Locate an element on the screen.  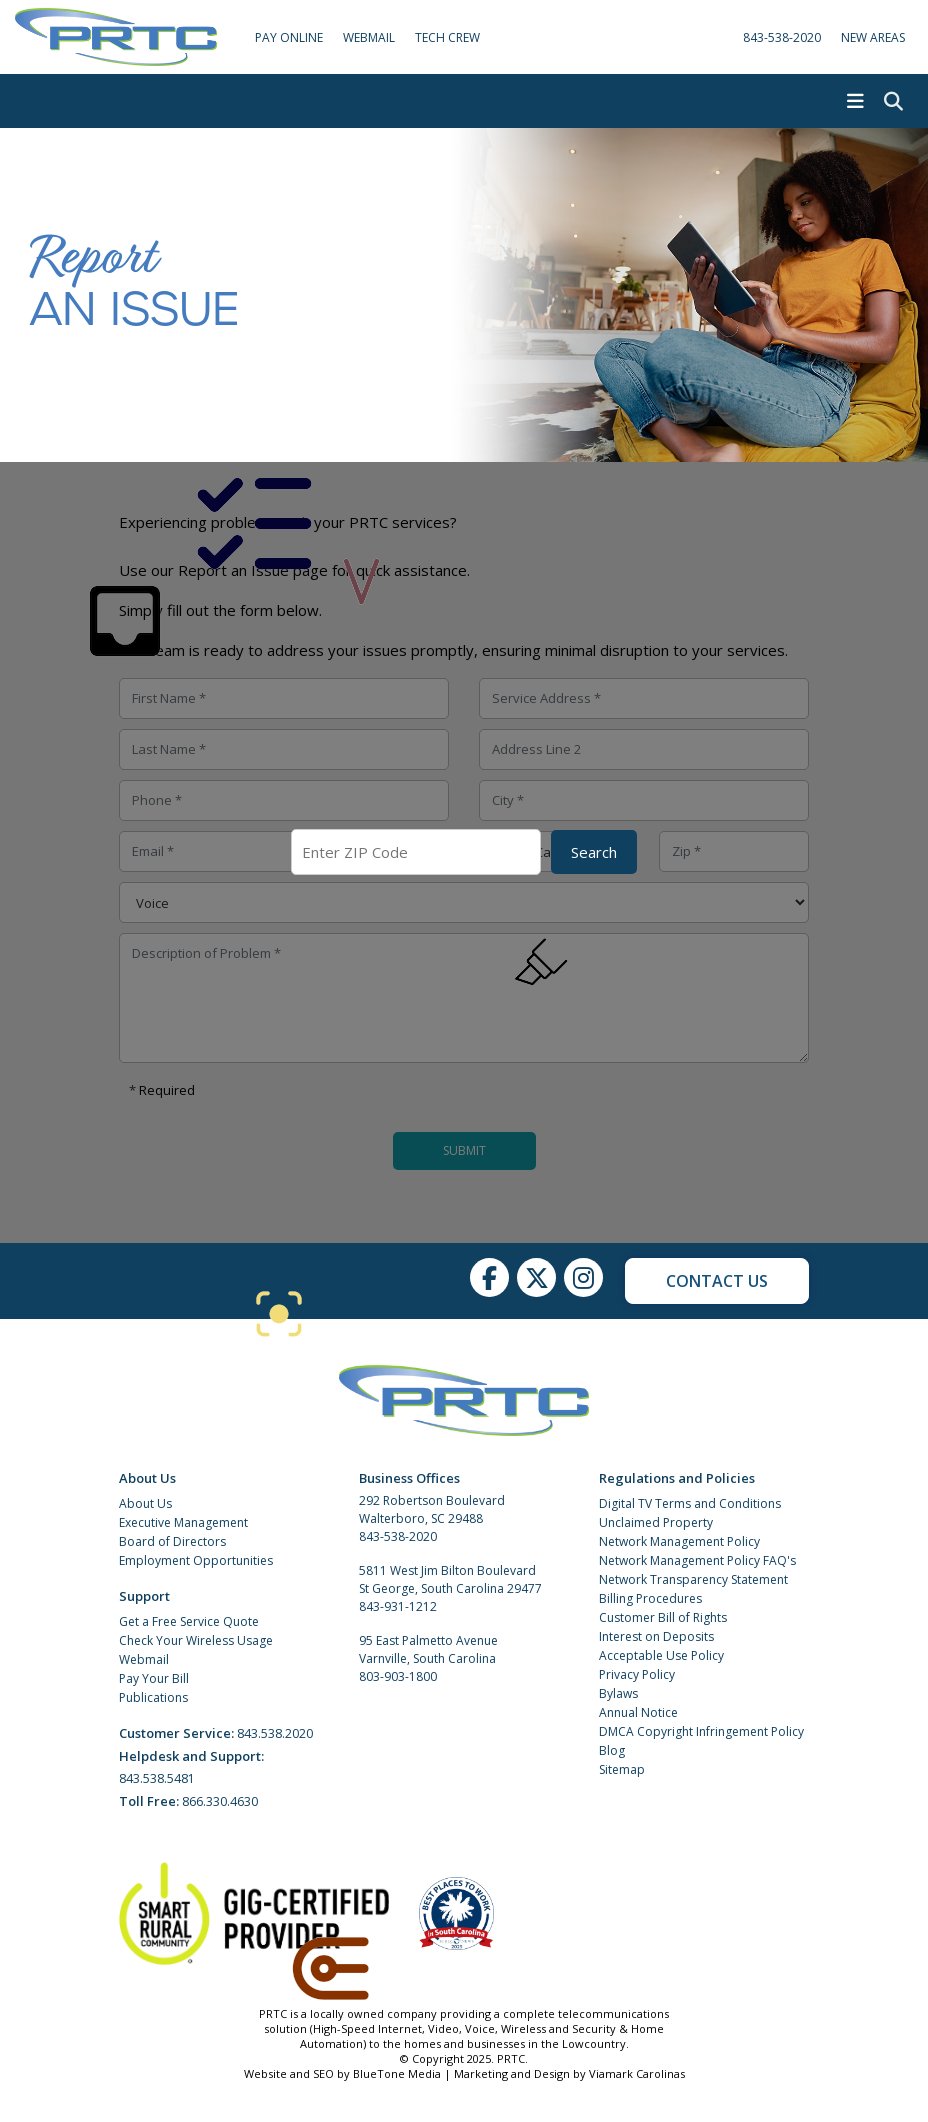
access your inbox is located at coordinates (125, 621).